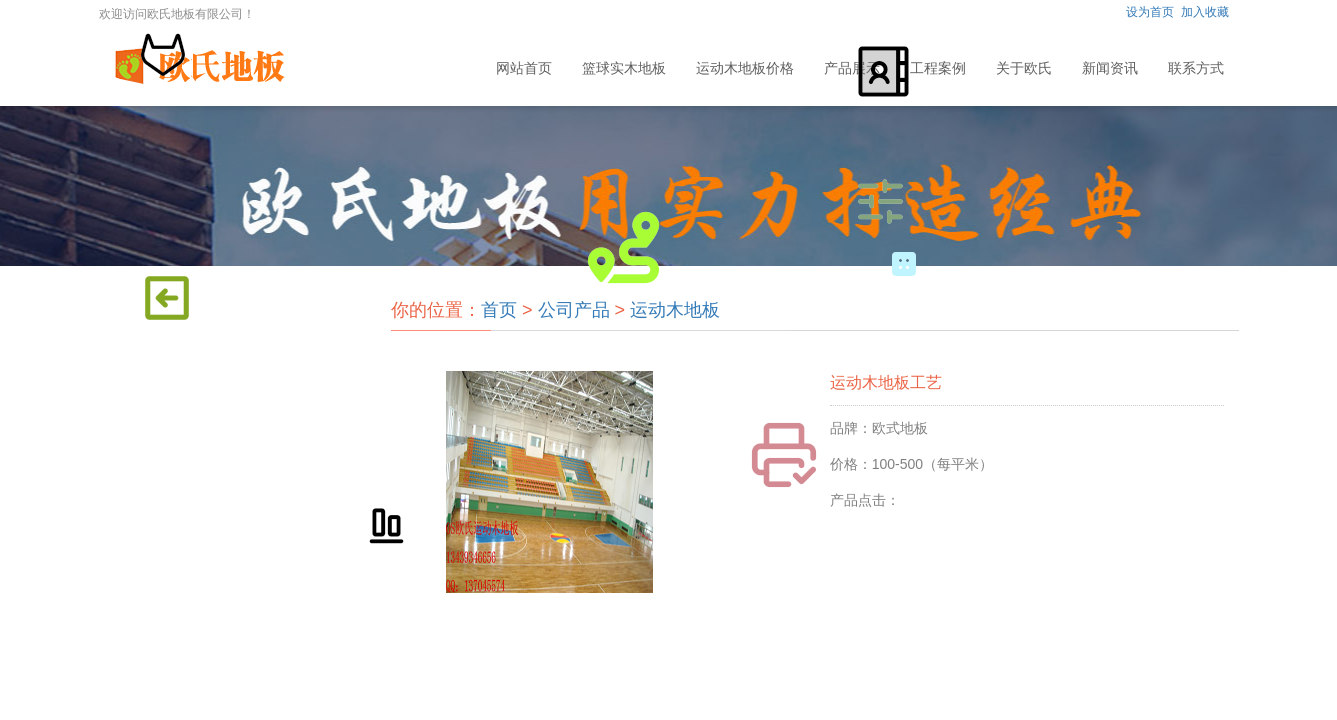  What do you see at coordinates (883, 71) in the screenshot?
I see `open your contacts or address book` at bounding box center [883, 71].